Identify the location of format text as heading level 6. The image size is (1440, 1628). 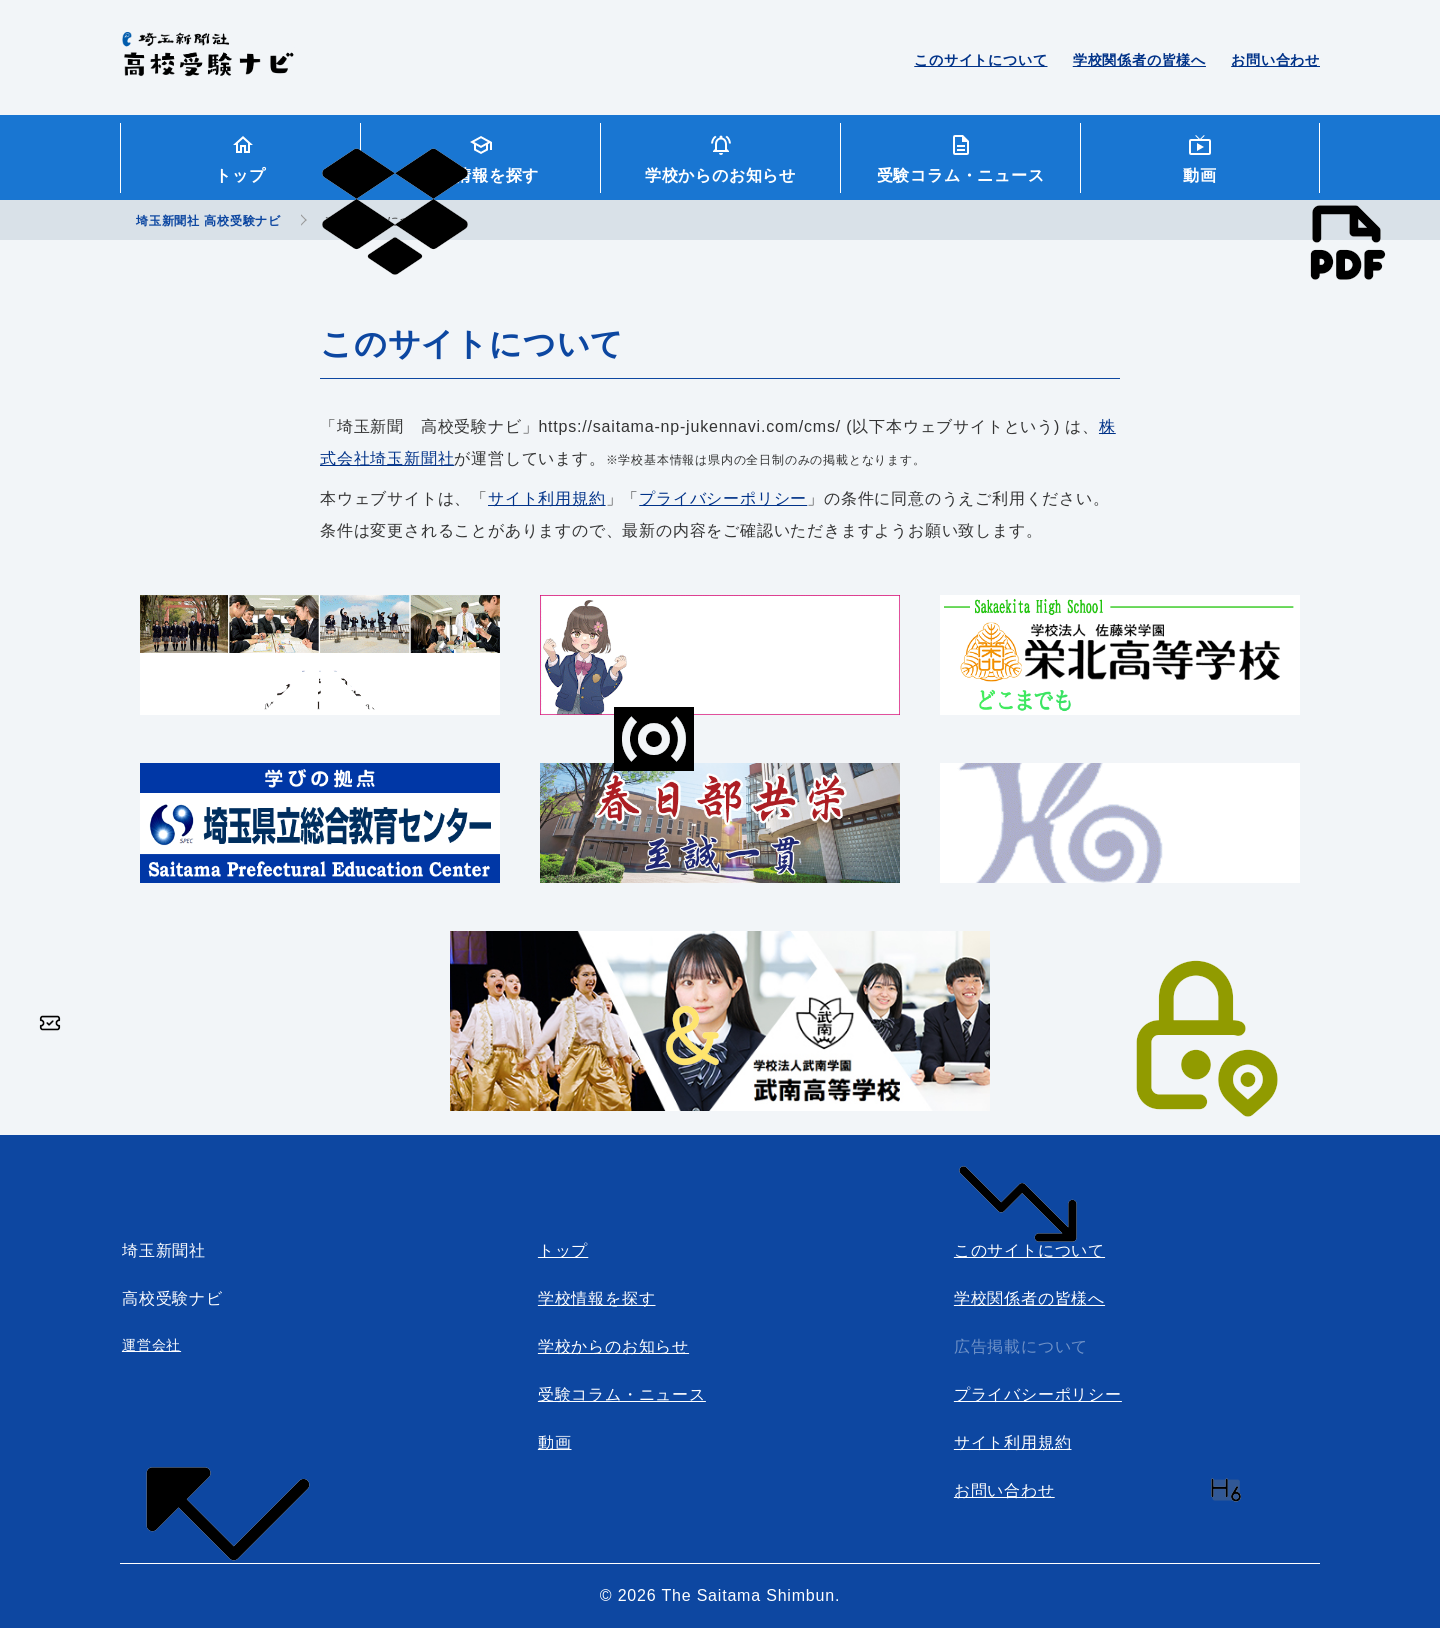
(1224, 1489).